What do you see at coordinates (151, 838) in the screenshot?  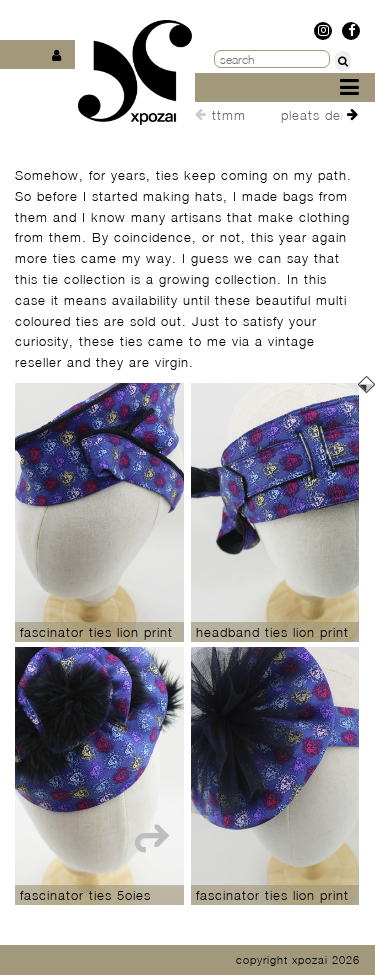 I see `redo last undone action` at bounding box center [151, 838].